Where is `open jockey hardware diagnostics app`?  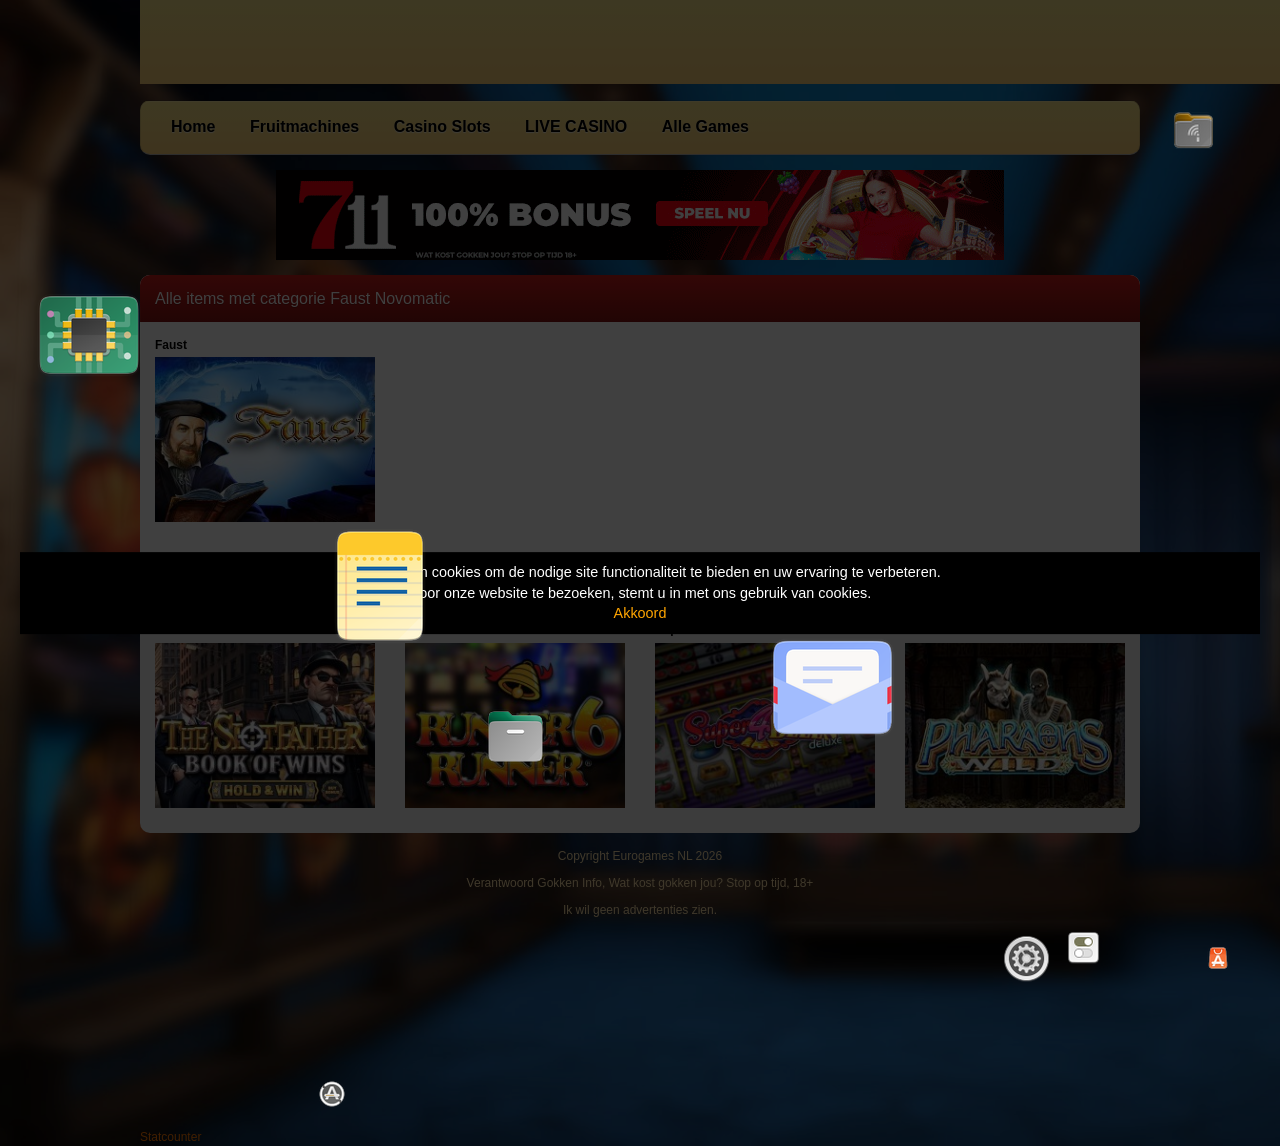 open jockey hardware diagnostics app is located at coordinates (89, 335).